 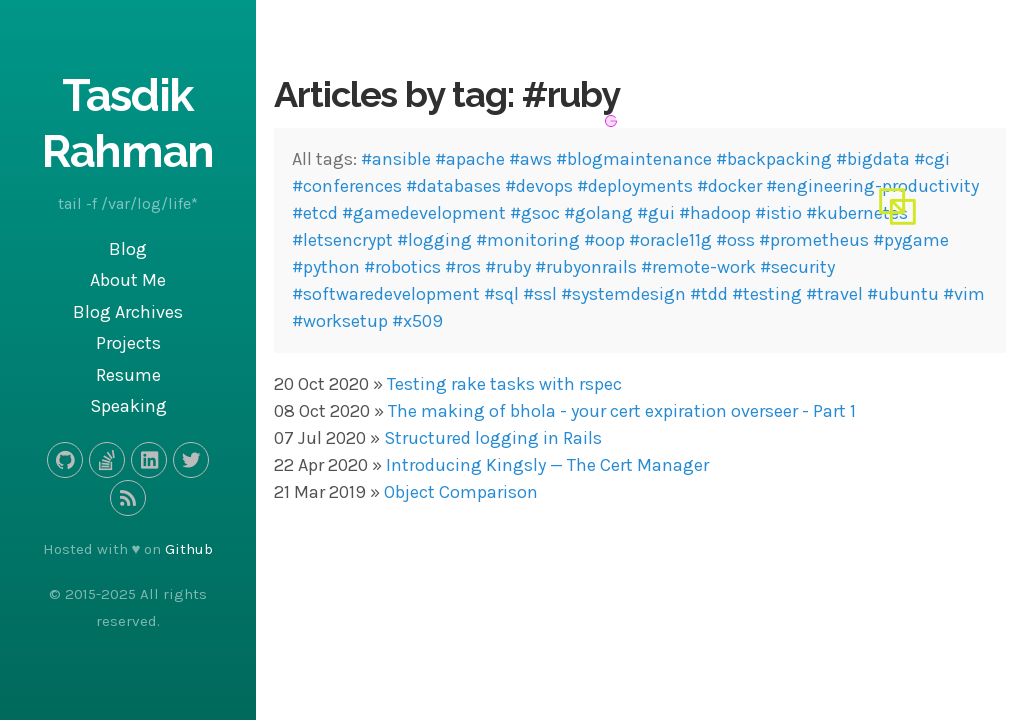 I want to click on intersect or merge two layers, so click(x=897, y=206).